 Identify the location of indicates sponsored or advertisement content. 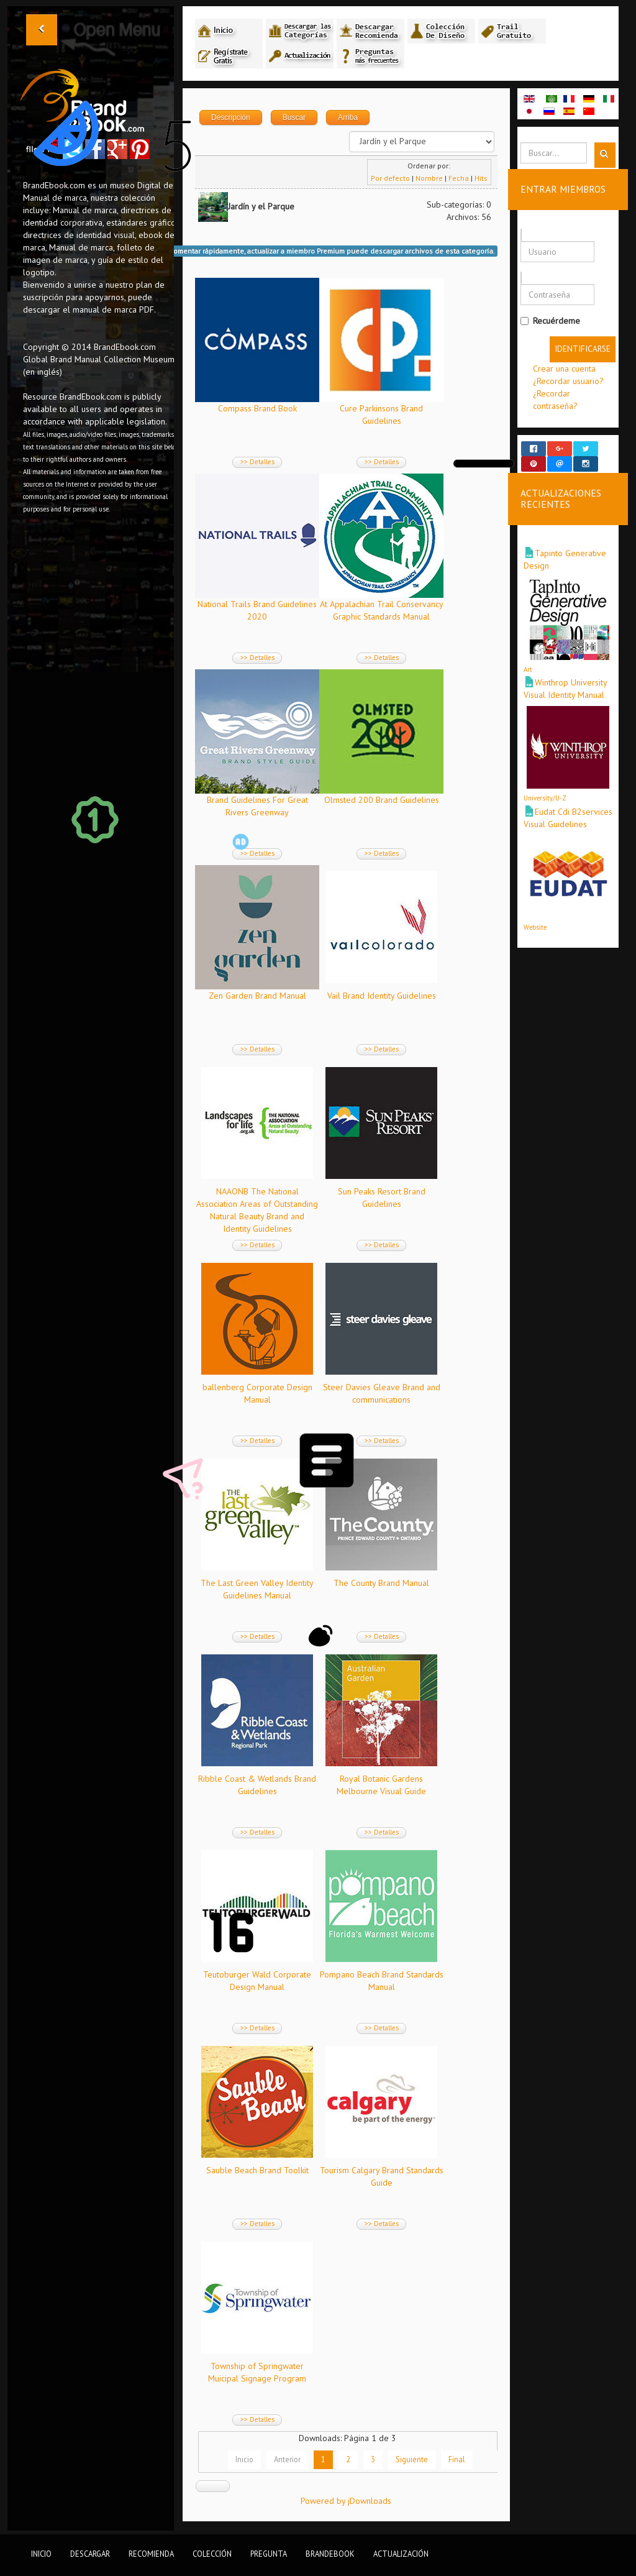
(240, 841).